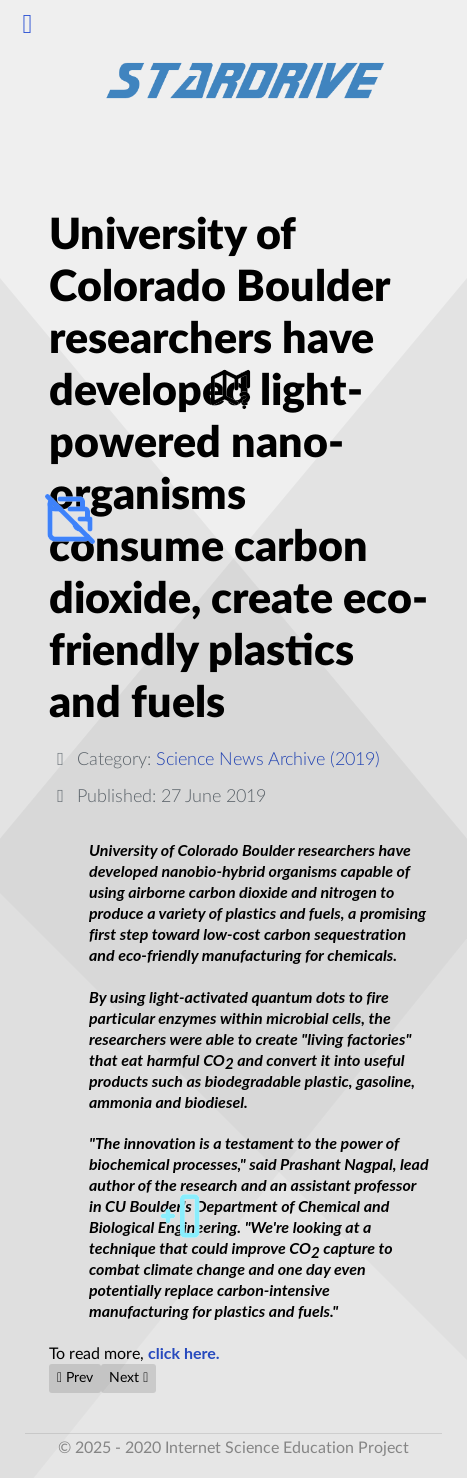  Describe the element at coordinates (70, 519) in the screenshot. I see `wallet feature unavailable or disabled` at that location.